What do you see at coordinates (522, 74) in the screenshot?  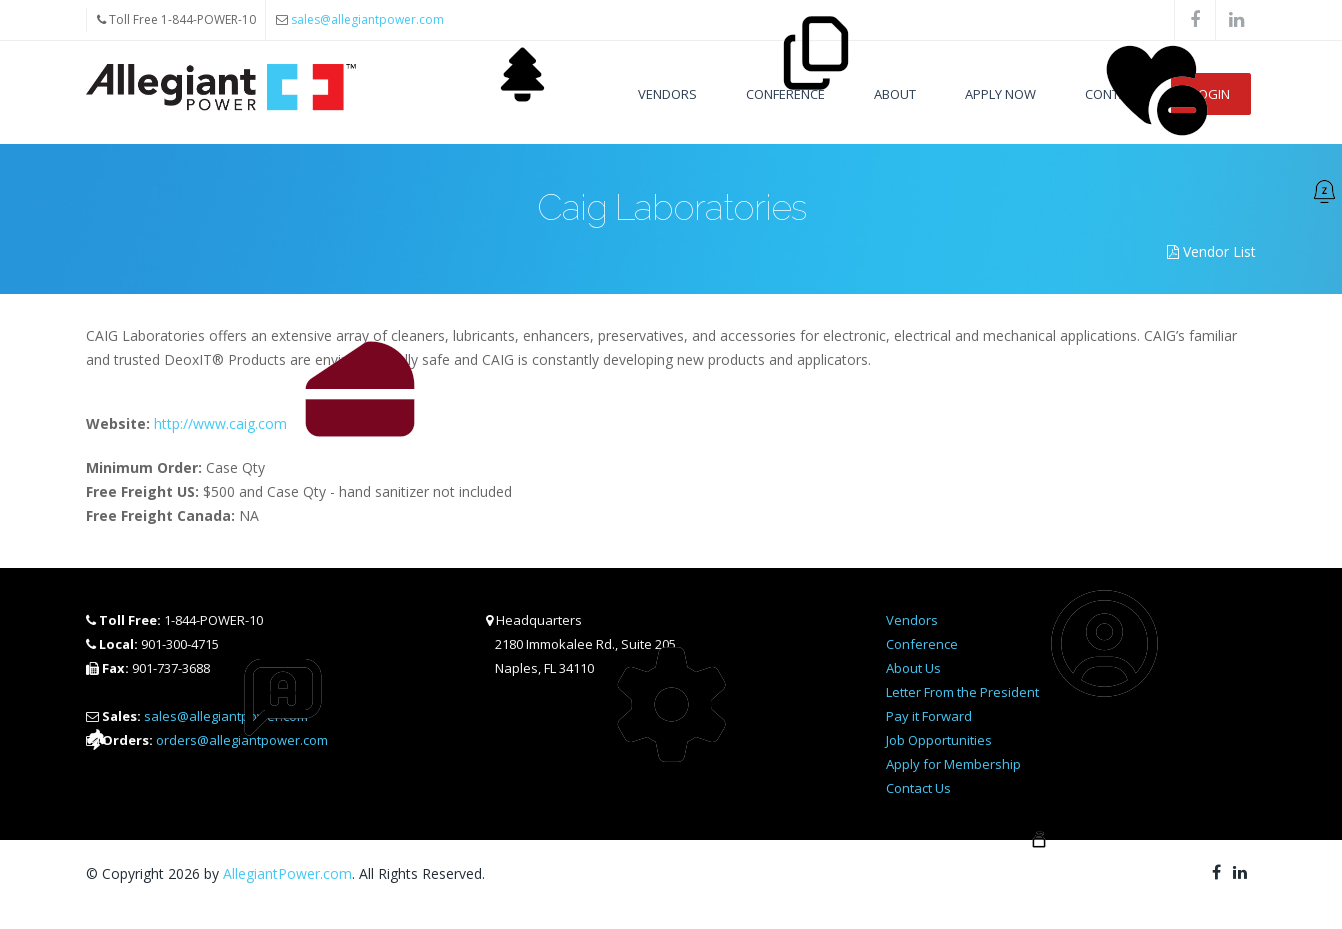 I see `indicates holiday or christmas-themed content` at bounding box center [522, 74].